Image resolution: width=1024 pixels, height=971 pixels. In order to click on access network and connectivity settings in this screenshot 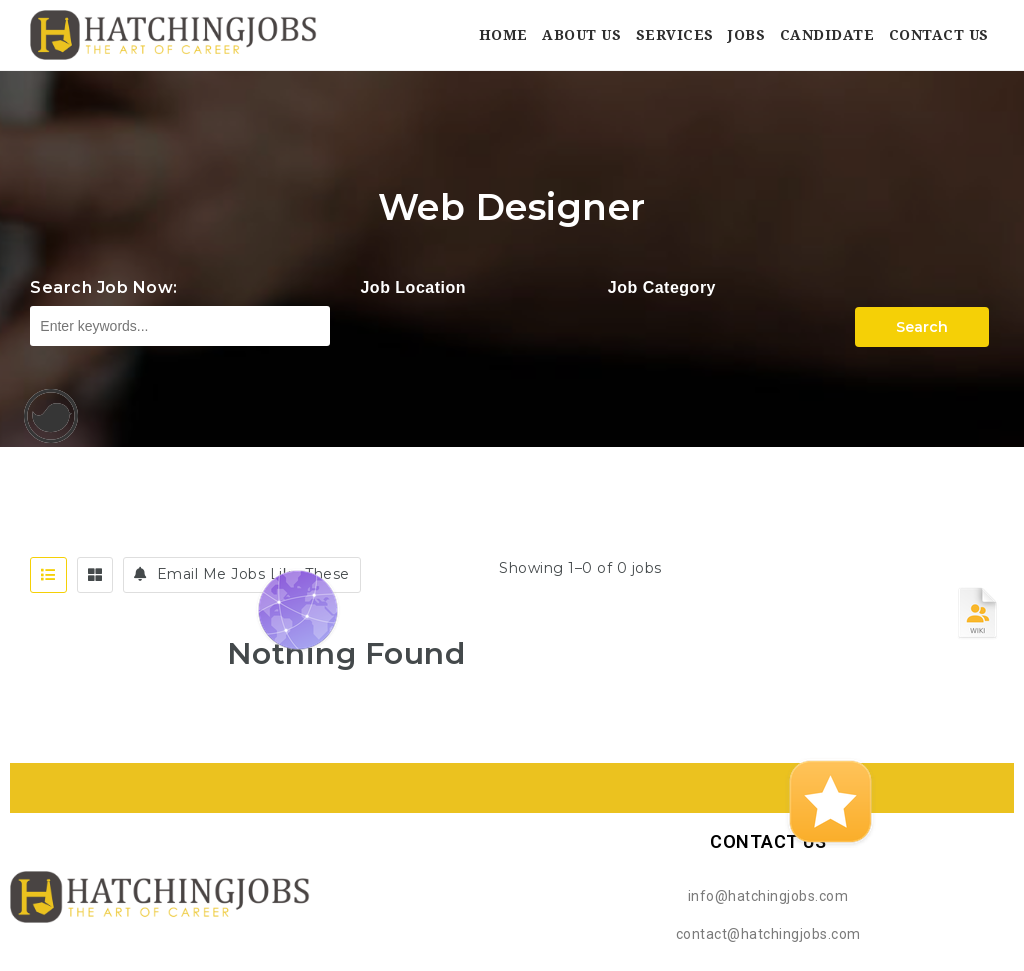, I will do `click(298, 610)`.